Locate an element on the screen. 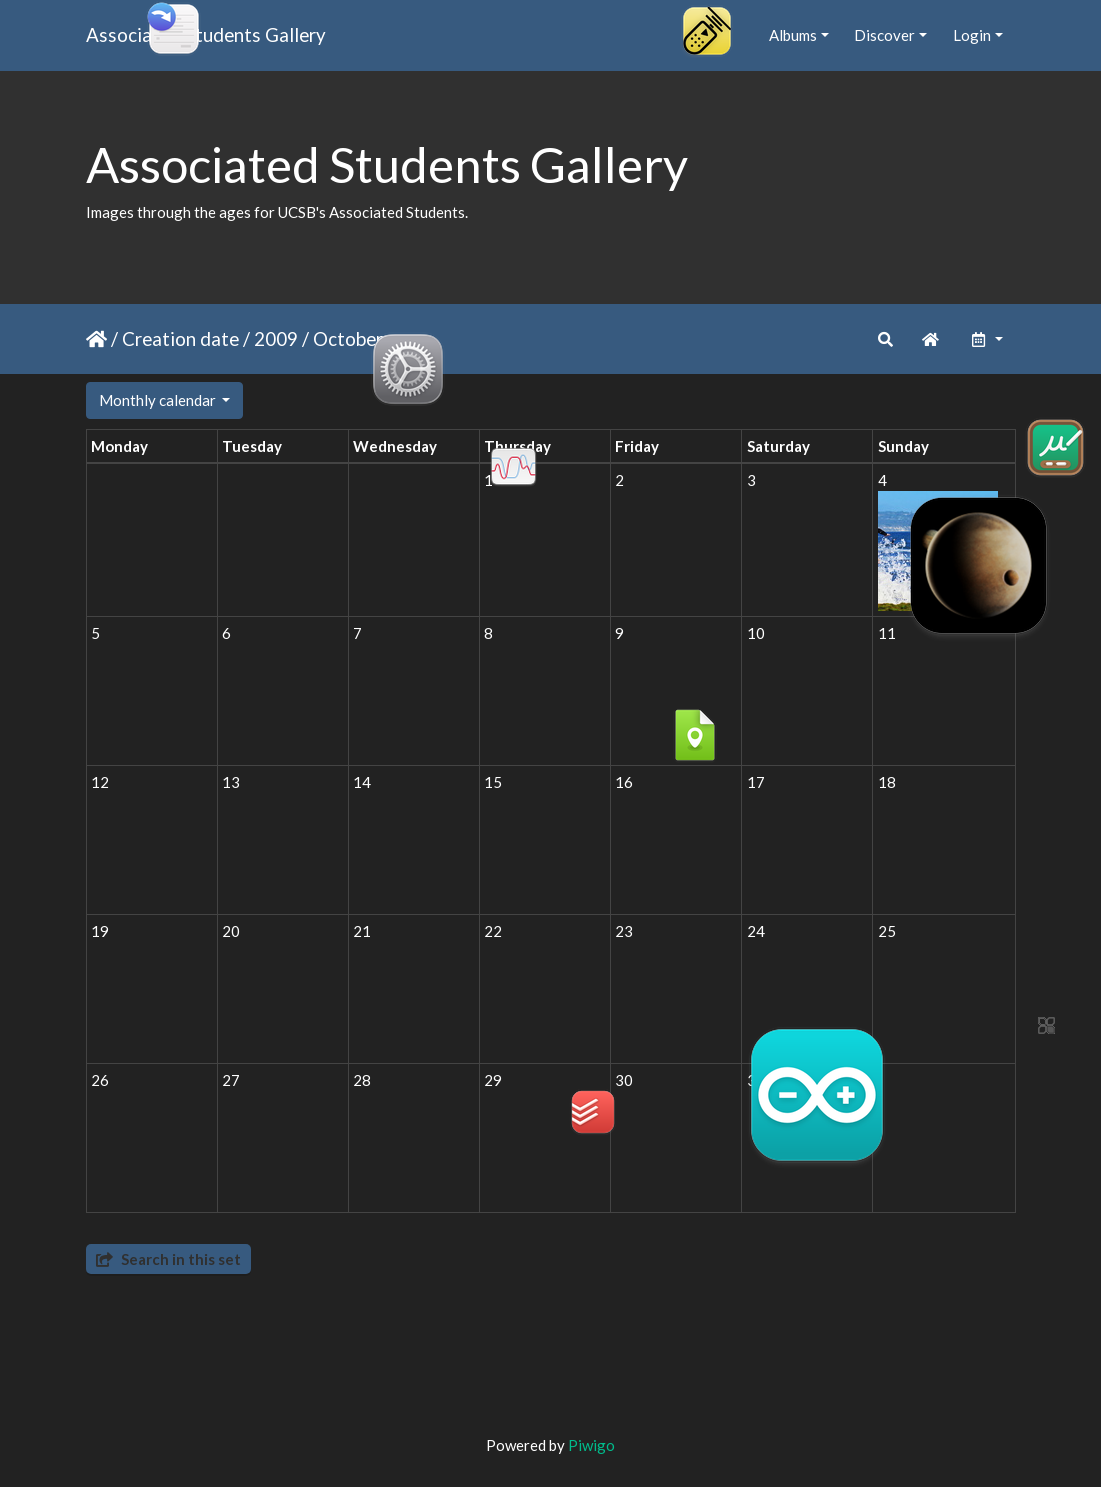 Image resolution: width=1101 pixels, height=1487 pixels. view battery and power usage statistics is located at coordinates (513, 466).